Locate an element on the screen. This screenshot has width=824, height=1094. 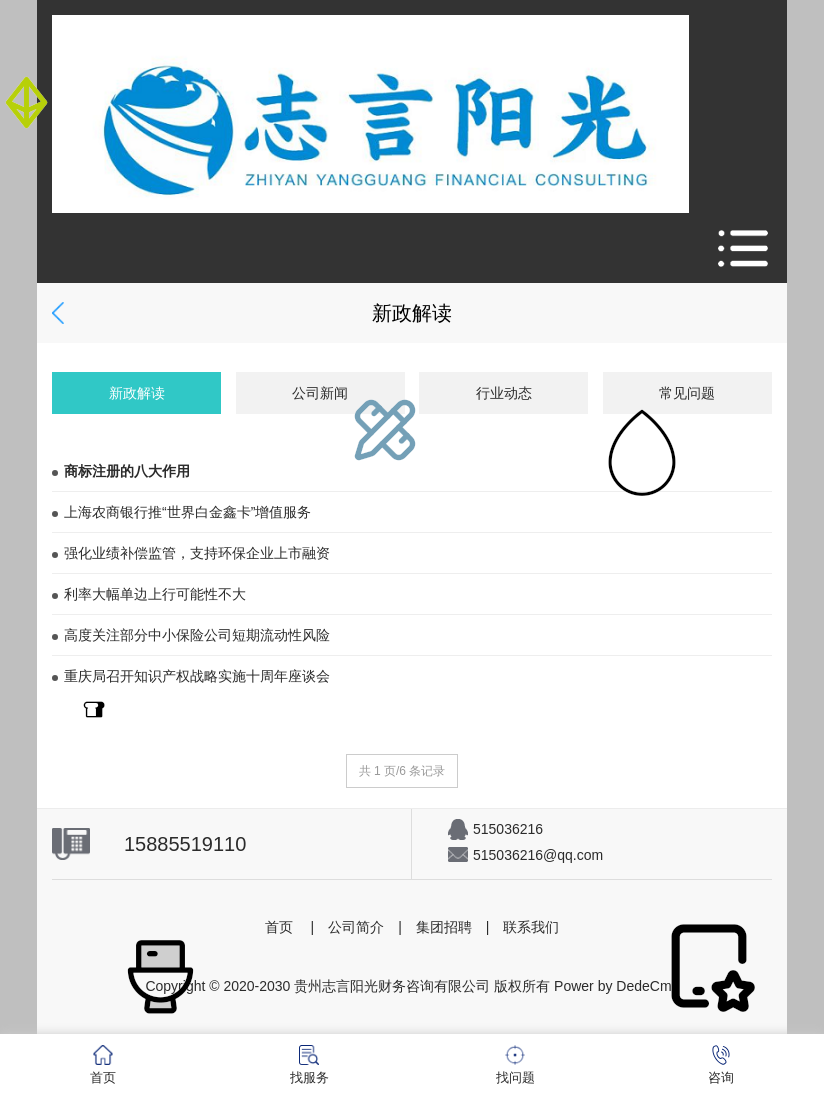
ethereum cryptocurrency symbol is located at coordinates (26, 102).